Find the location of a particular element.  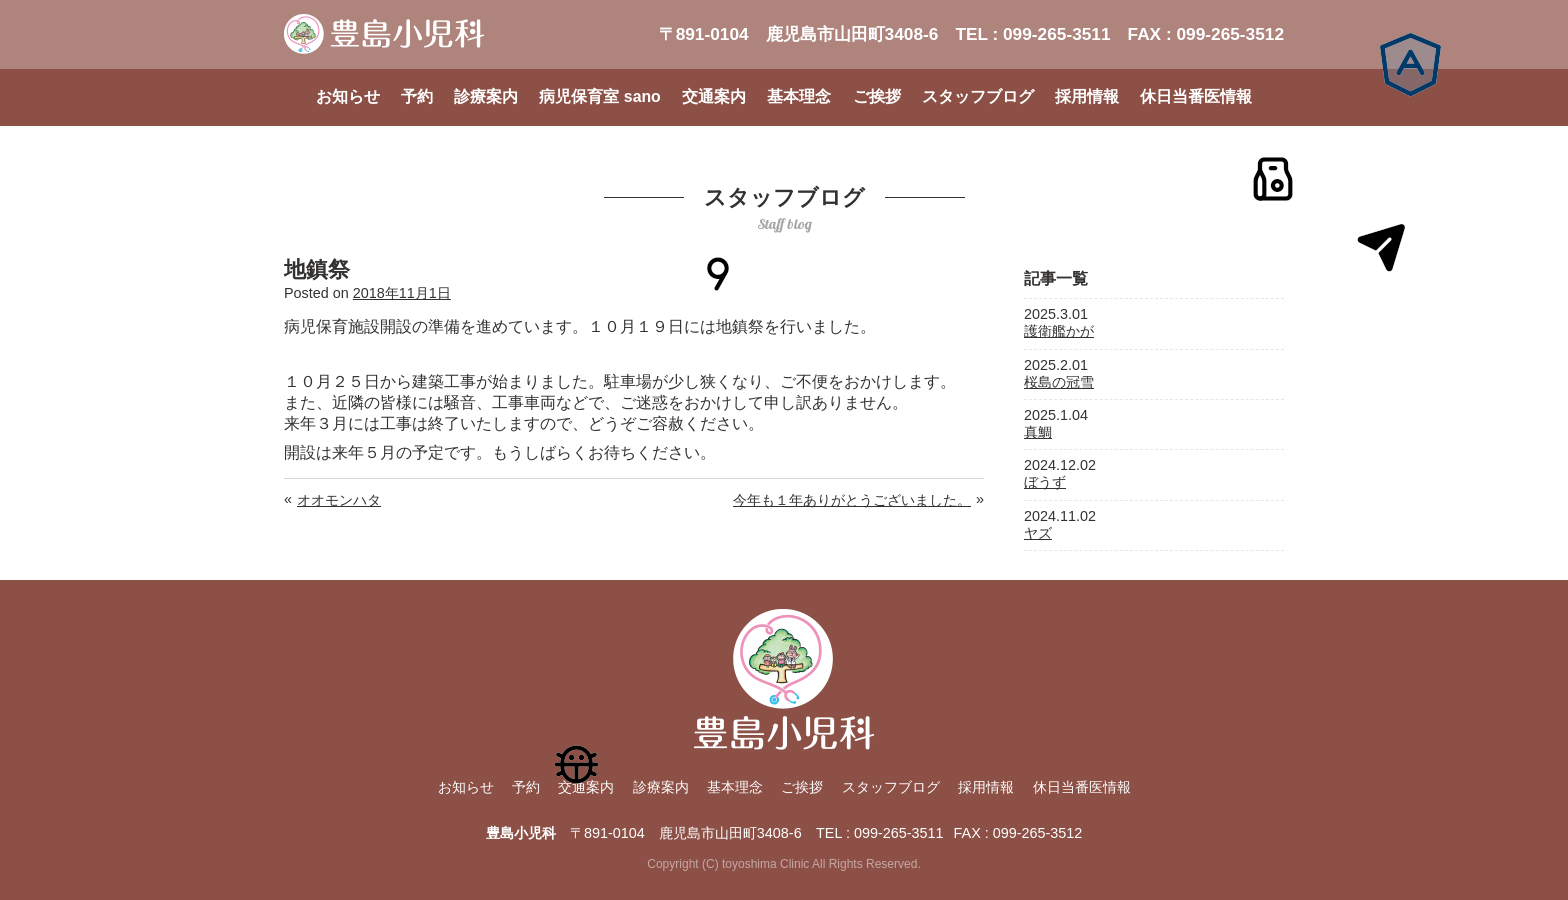

report a bug or issue is located at coordinates (576, 764).